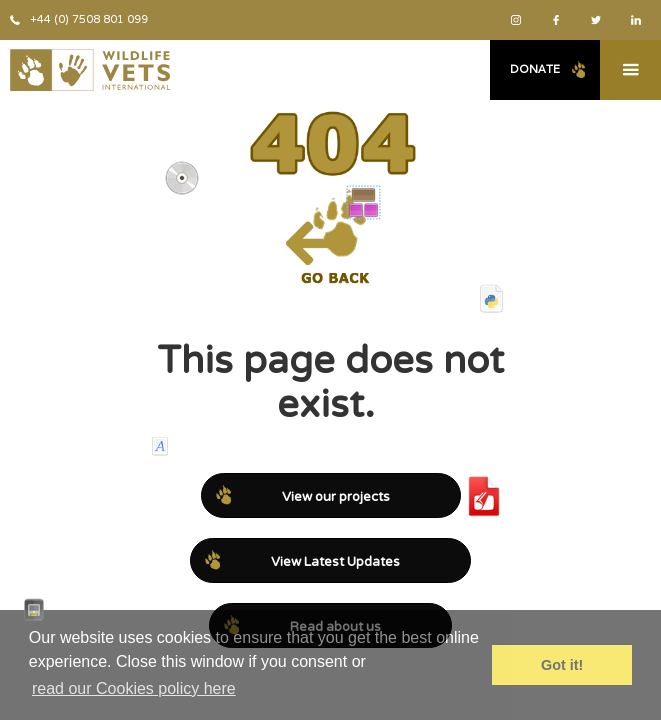 This screenshot has width=661, height=720. I want to click on a TrueType font file, so click(160, 446).